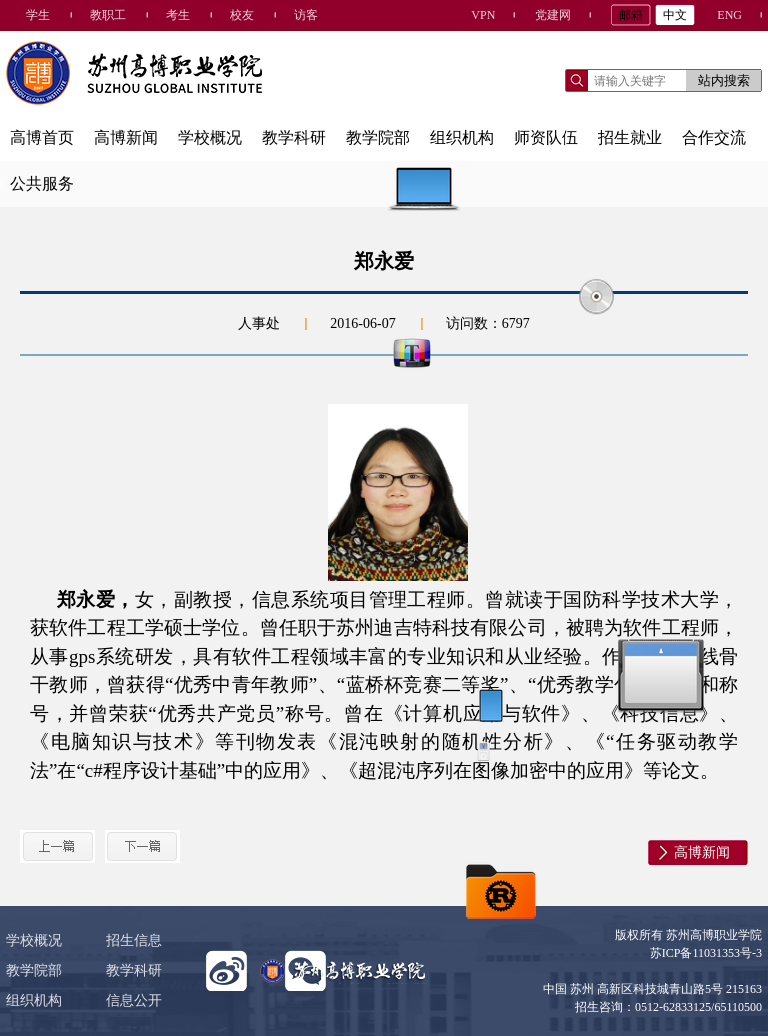 This screenshot has width=768, height=1036. I want to click on compactflash memory card storage device, so click(660, 673).